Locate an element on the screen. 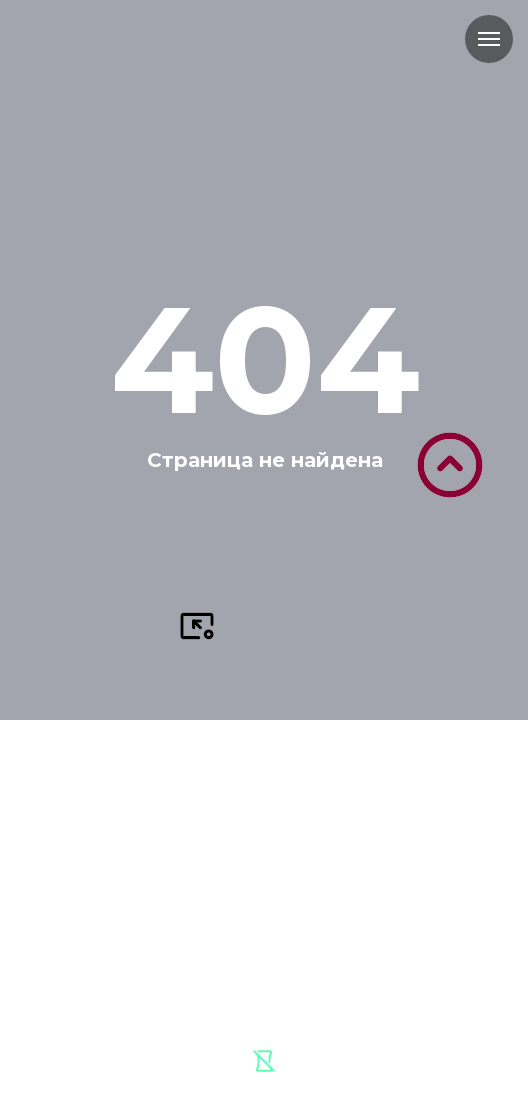 The height and width of the screenshot is (1118, 528). pin item to the end of a list is located at coordinates (197, 626).